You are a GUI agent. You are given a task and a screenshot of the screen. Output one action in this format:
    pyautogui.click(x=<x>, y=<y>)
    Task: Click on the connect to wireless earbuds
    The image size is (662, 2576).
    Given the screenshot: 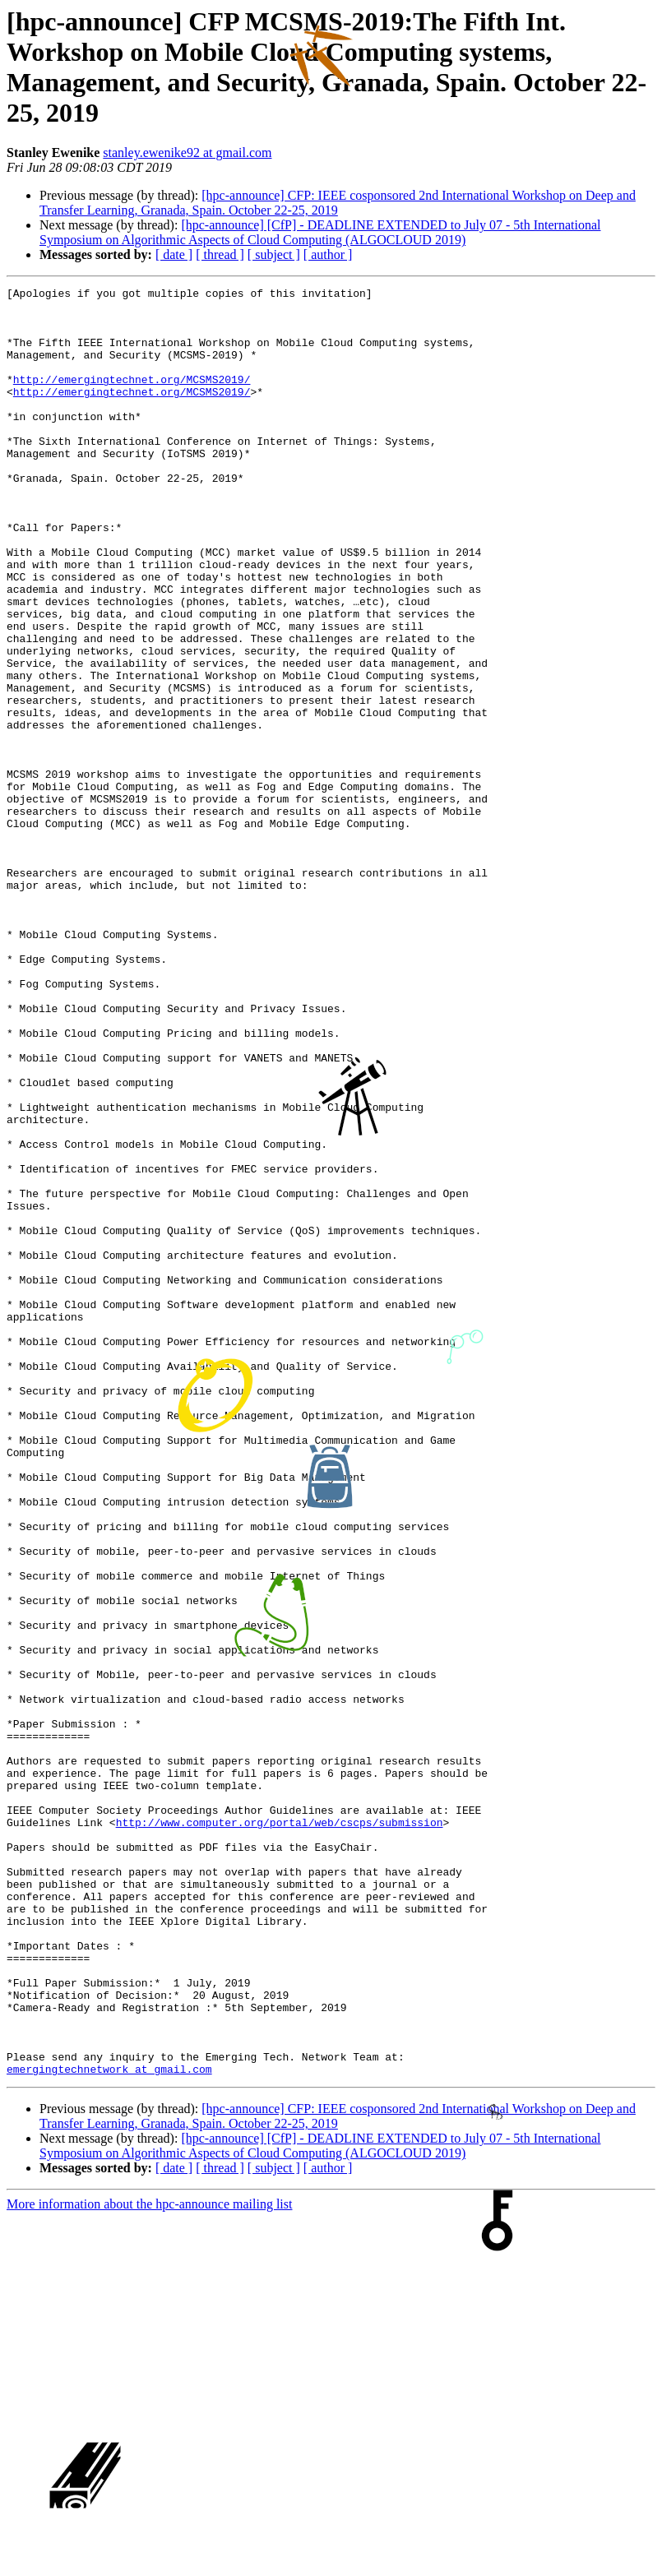 What is the action you would take?
    pyautogui.click(x=272, y=1615)
    